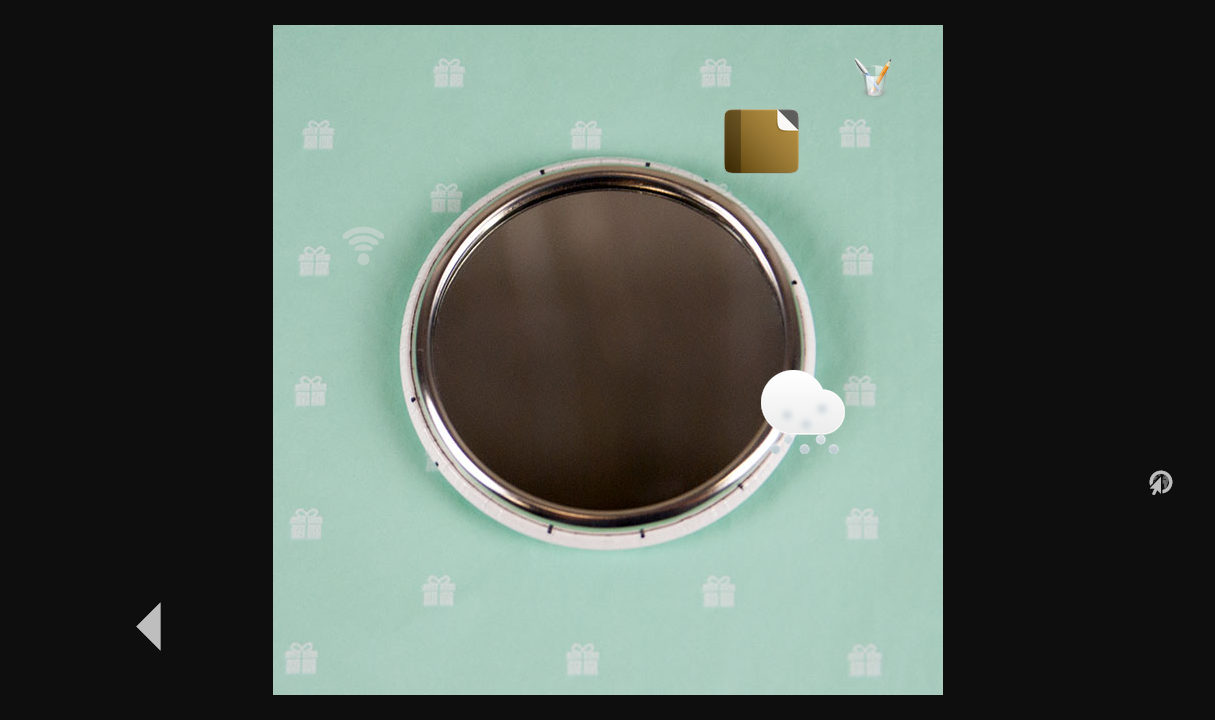 This screenshot has height=720, width=1215. What do you see at coordinates (803, 412) in the screenshot?
I see `indicates snowy weather conditions` at bounding box center [803, 412].